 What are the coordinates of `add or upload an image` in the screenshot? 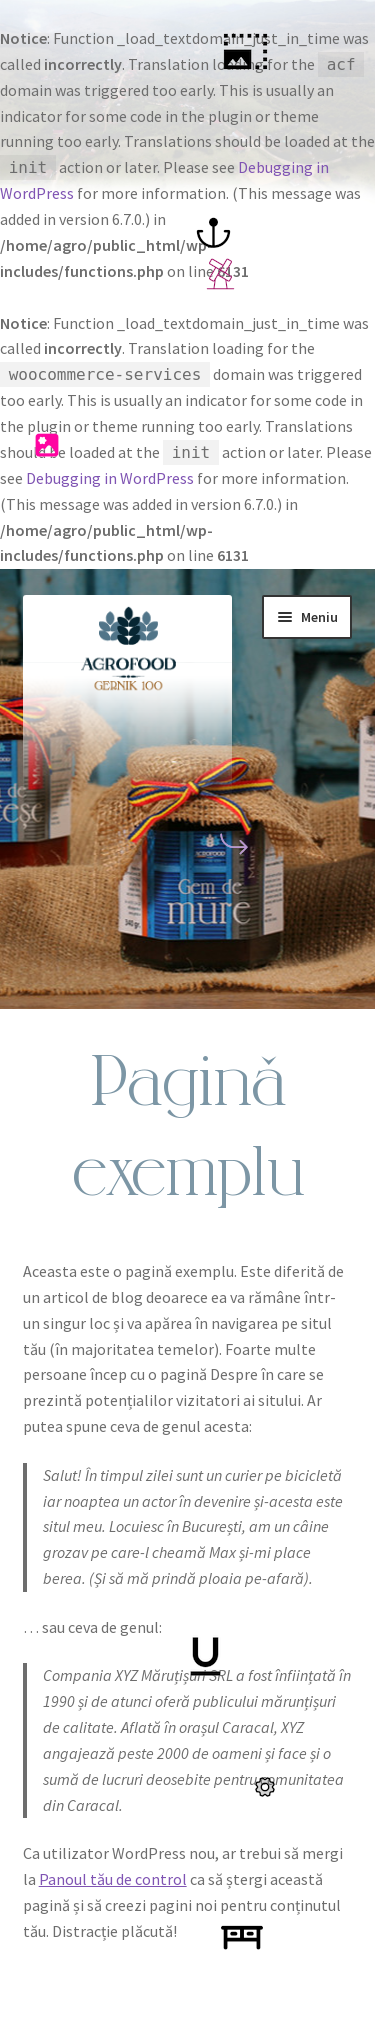 It's located at (47, 445).